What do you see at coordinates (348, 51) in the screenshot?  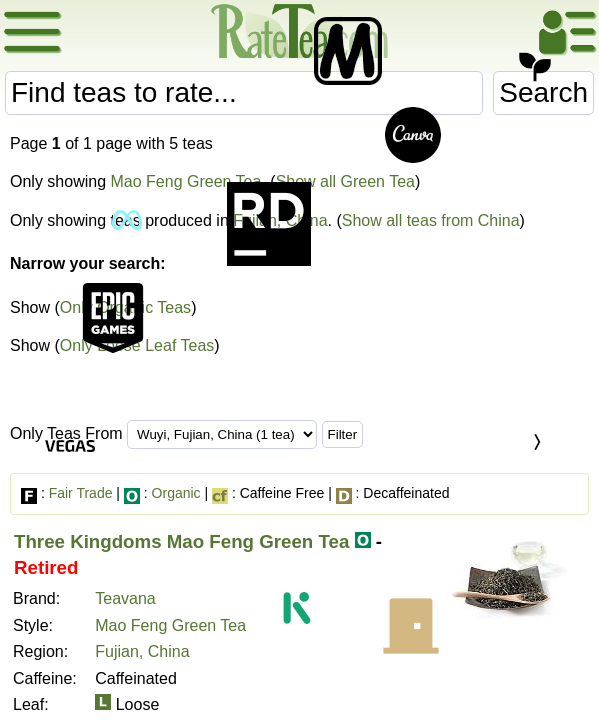 I see `open MangaUpdates website or app` at bounding box center [348, 51].